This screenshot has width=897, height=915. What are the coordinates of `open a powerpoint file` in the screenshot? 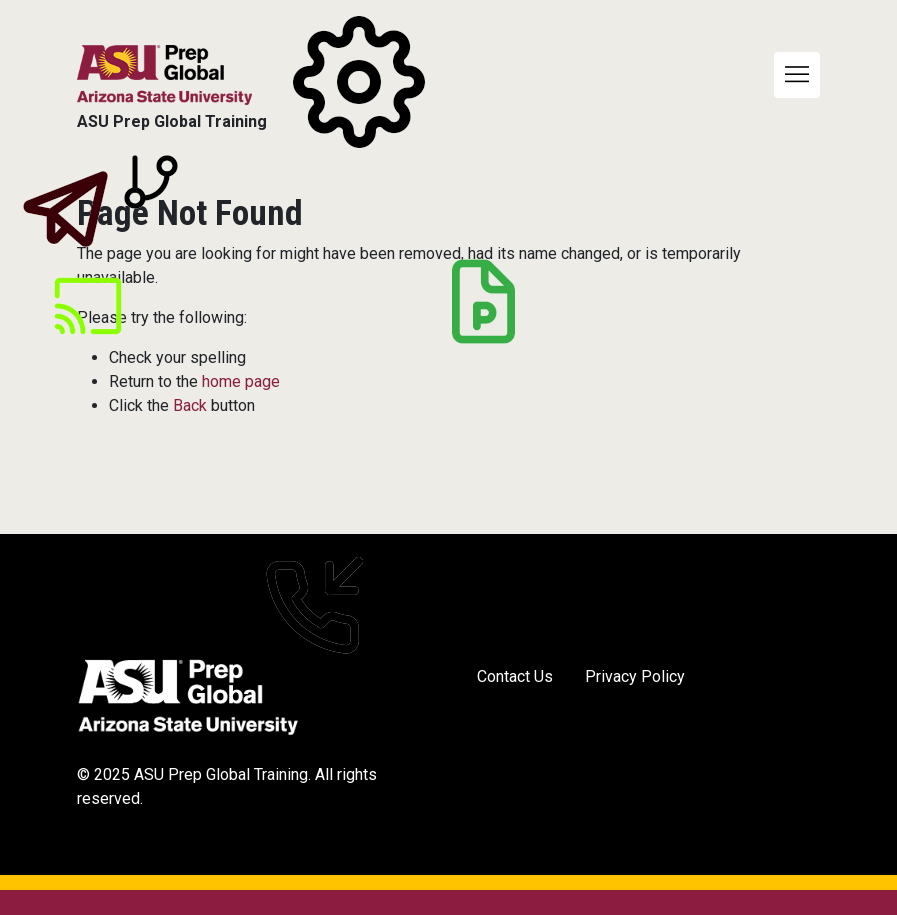 It's located at (483, 301).